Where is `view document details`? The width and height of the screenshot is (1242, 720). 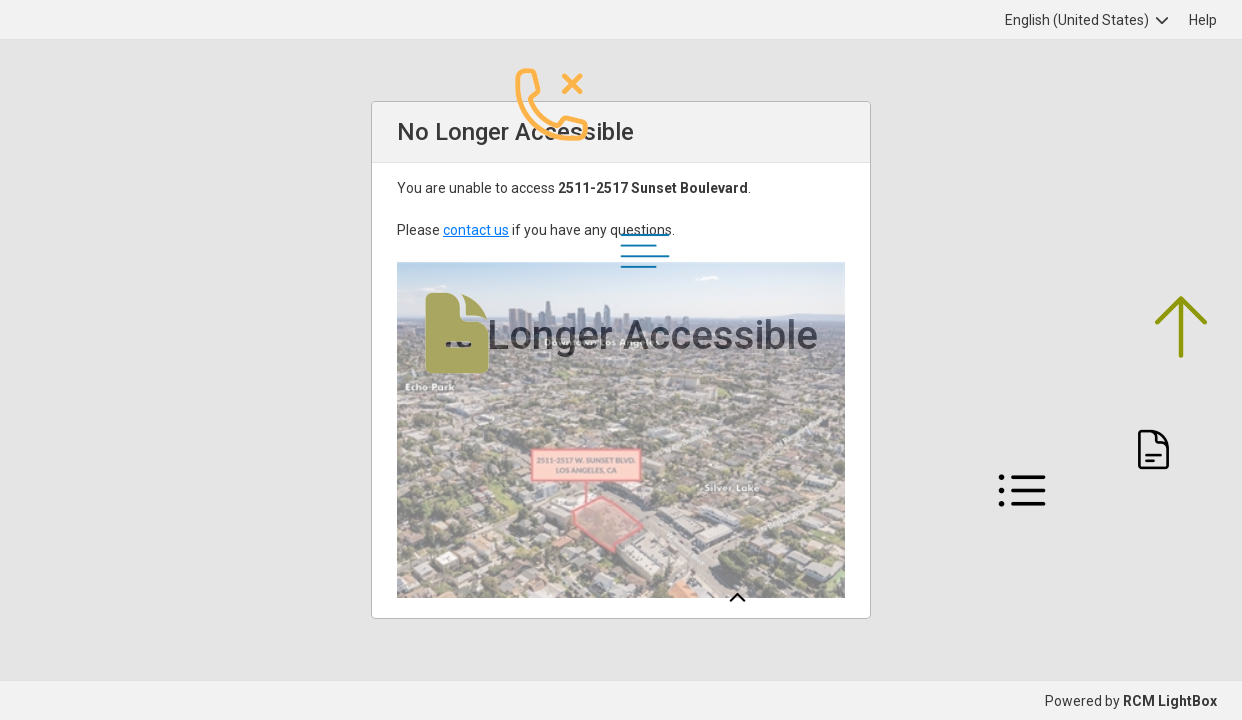 view document details is located at coordinates (1153, 449).